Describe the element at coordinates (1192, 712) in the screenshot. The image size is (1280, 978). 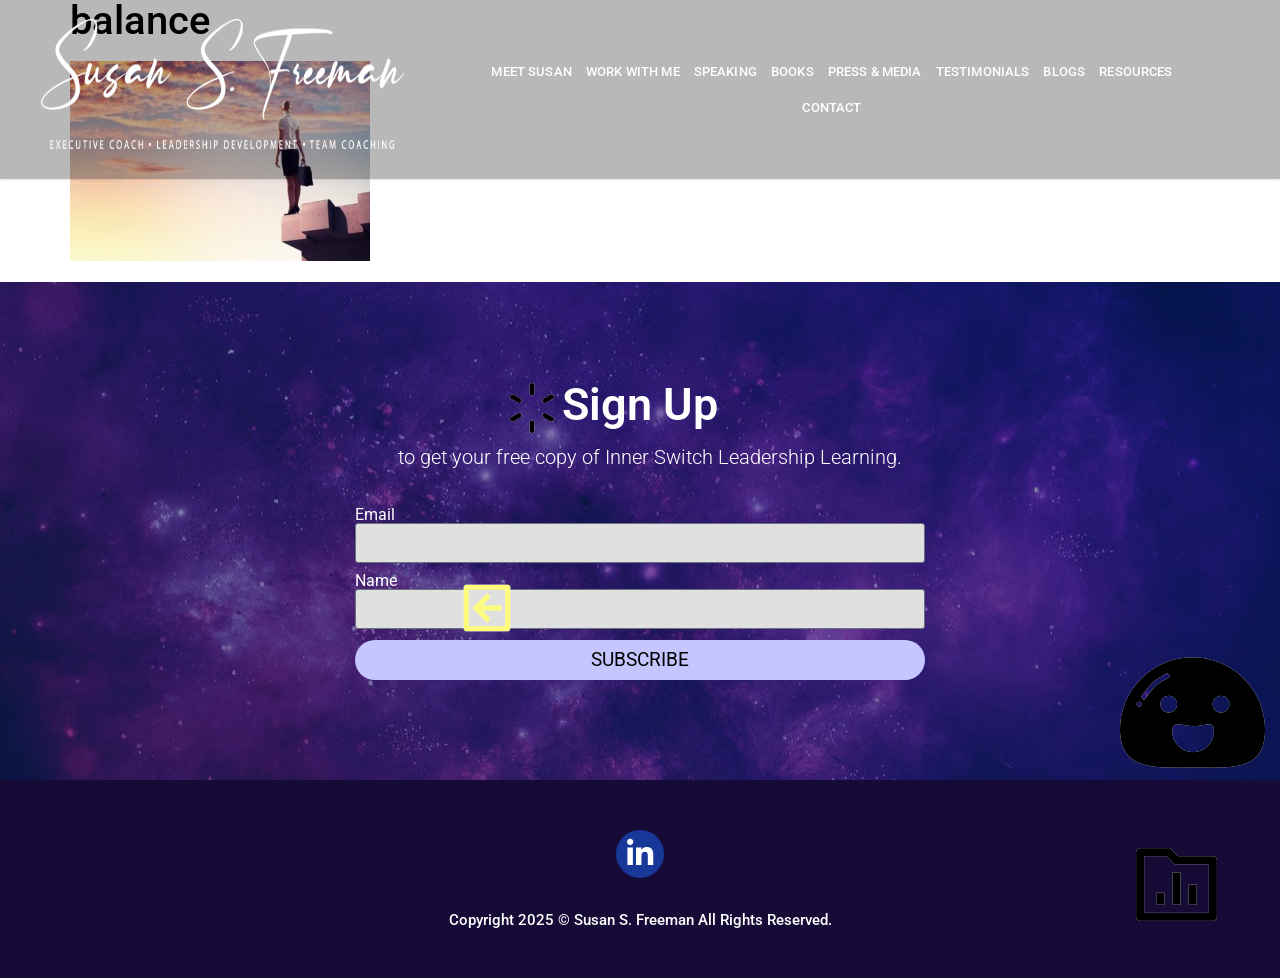
I see `docsify documentation platform logo` at that location.